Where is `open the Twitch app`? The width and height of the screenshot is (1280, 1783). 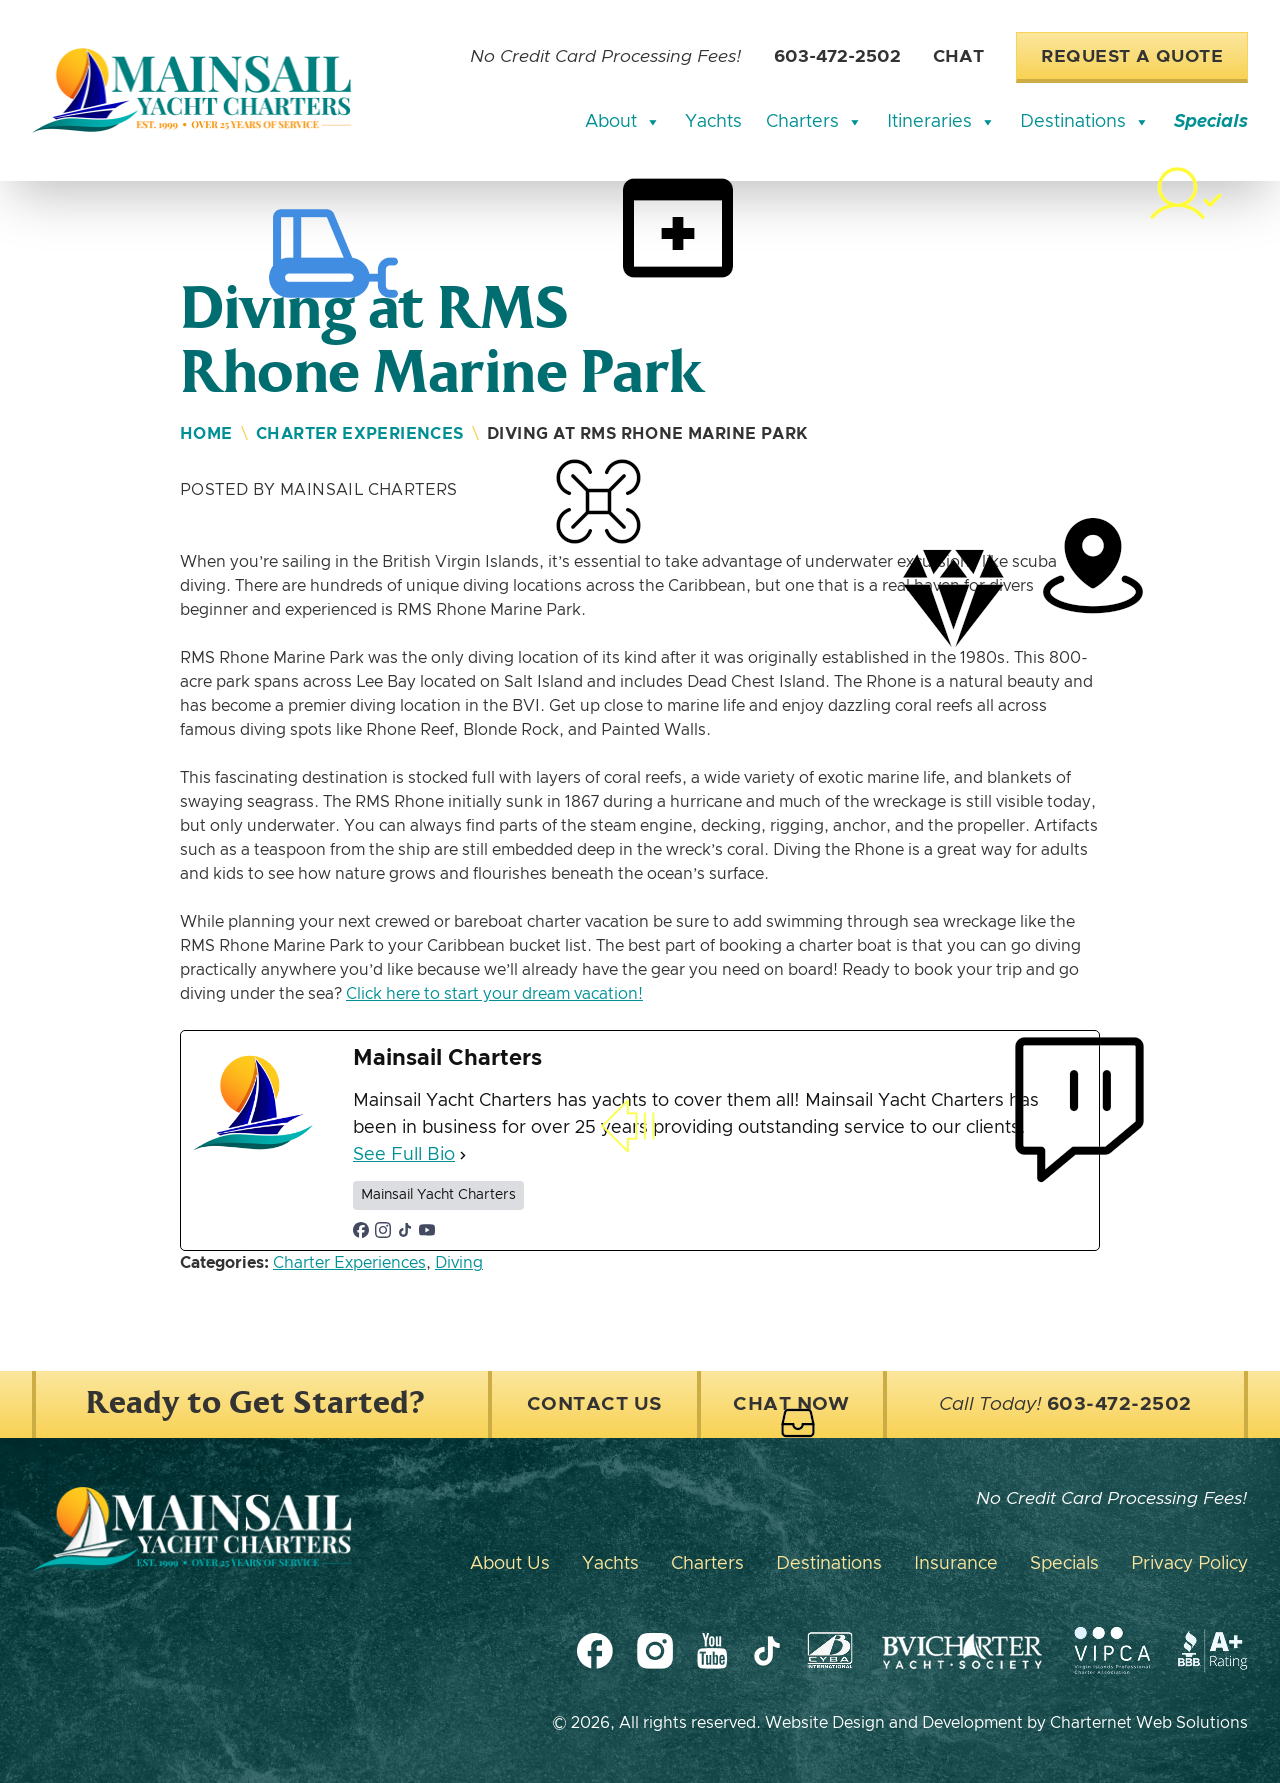
open the Twitch app is located at coordinates (1079, 1101).